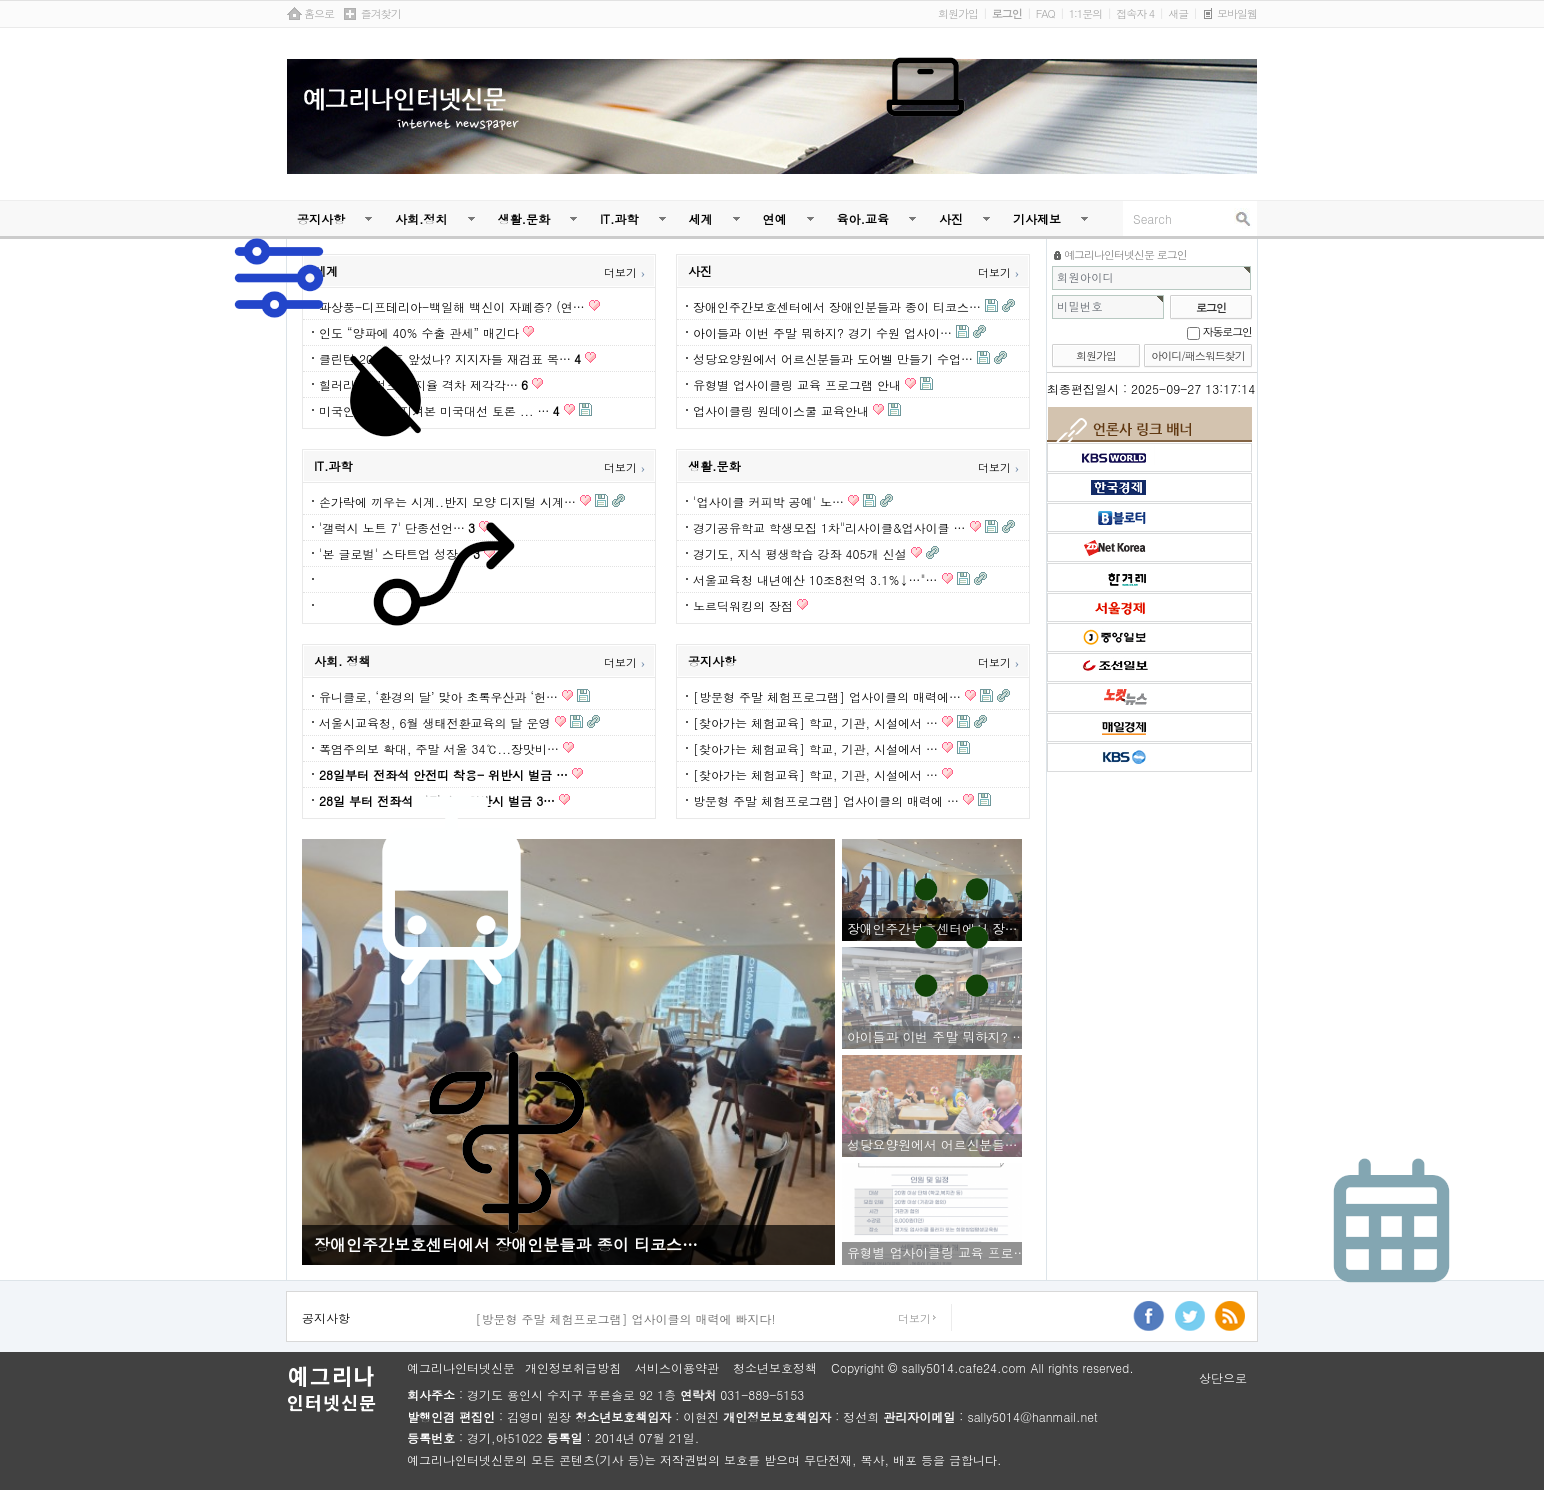  I want to click on view calendar with scheduled events, so click(1391, 1224).